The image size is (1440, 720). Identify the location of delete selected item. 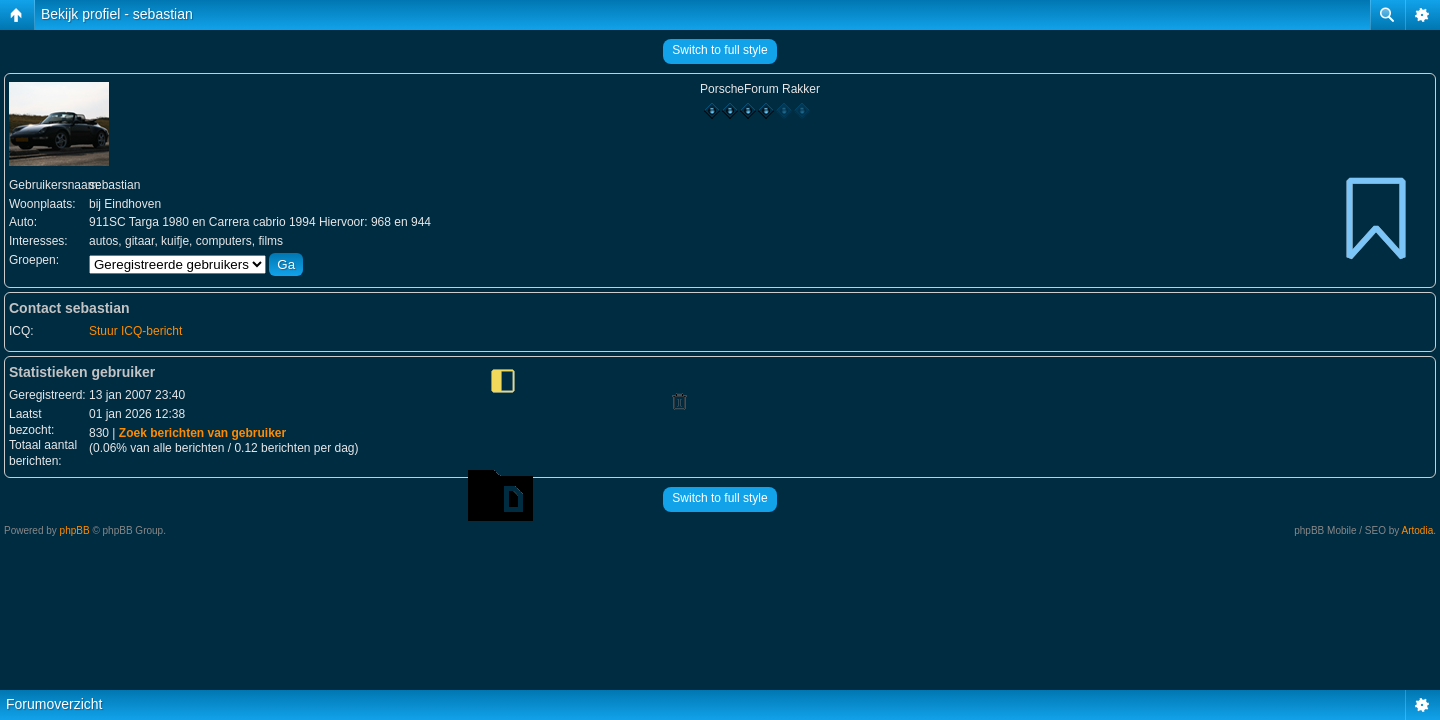
(679, 401).